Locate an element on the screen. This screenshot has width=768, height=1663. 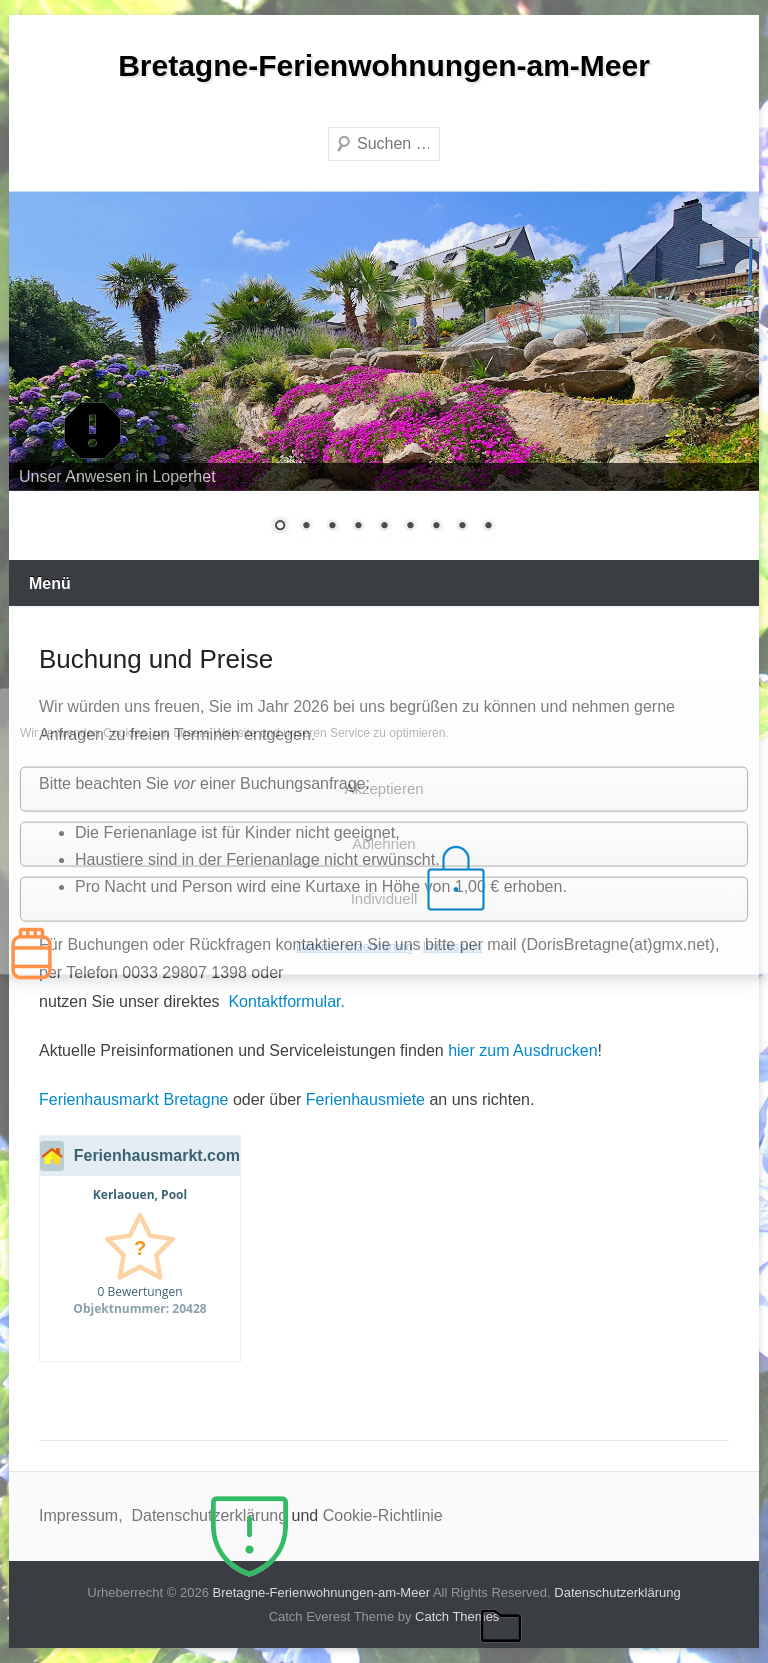
view product or container details is located at coordinates (31, 953).